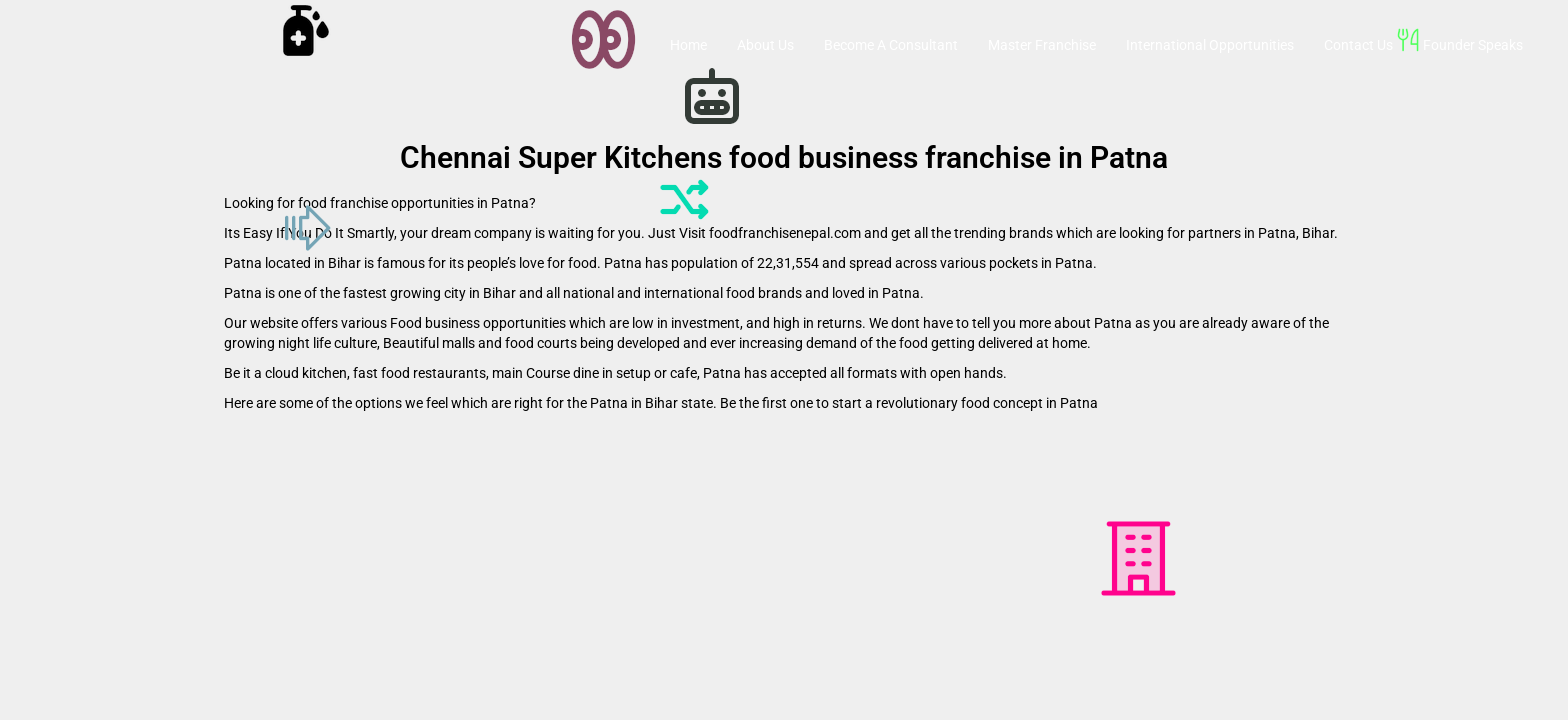  What do you see at coordinates (712, 99) in the screenshot?
I see `access AI assistant or chatbot` at bounding box center [712, 99].